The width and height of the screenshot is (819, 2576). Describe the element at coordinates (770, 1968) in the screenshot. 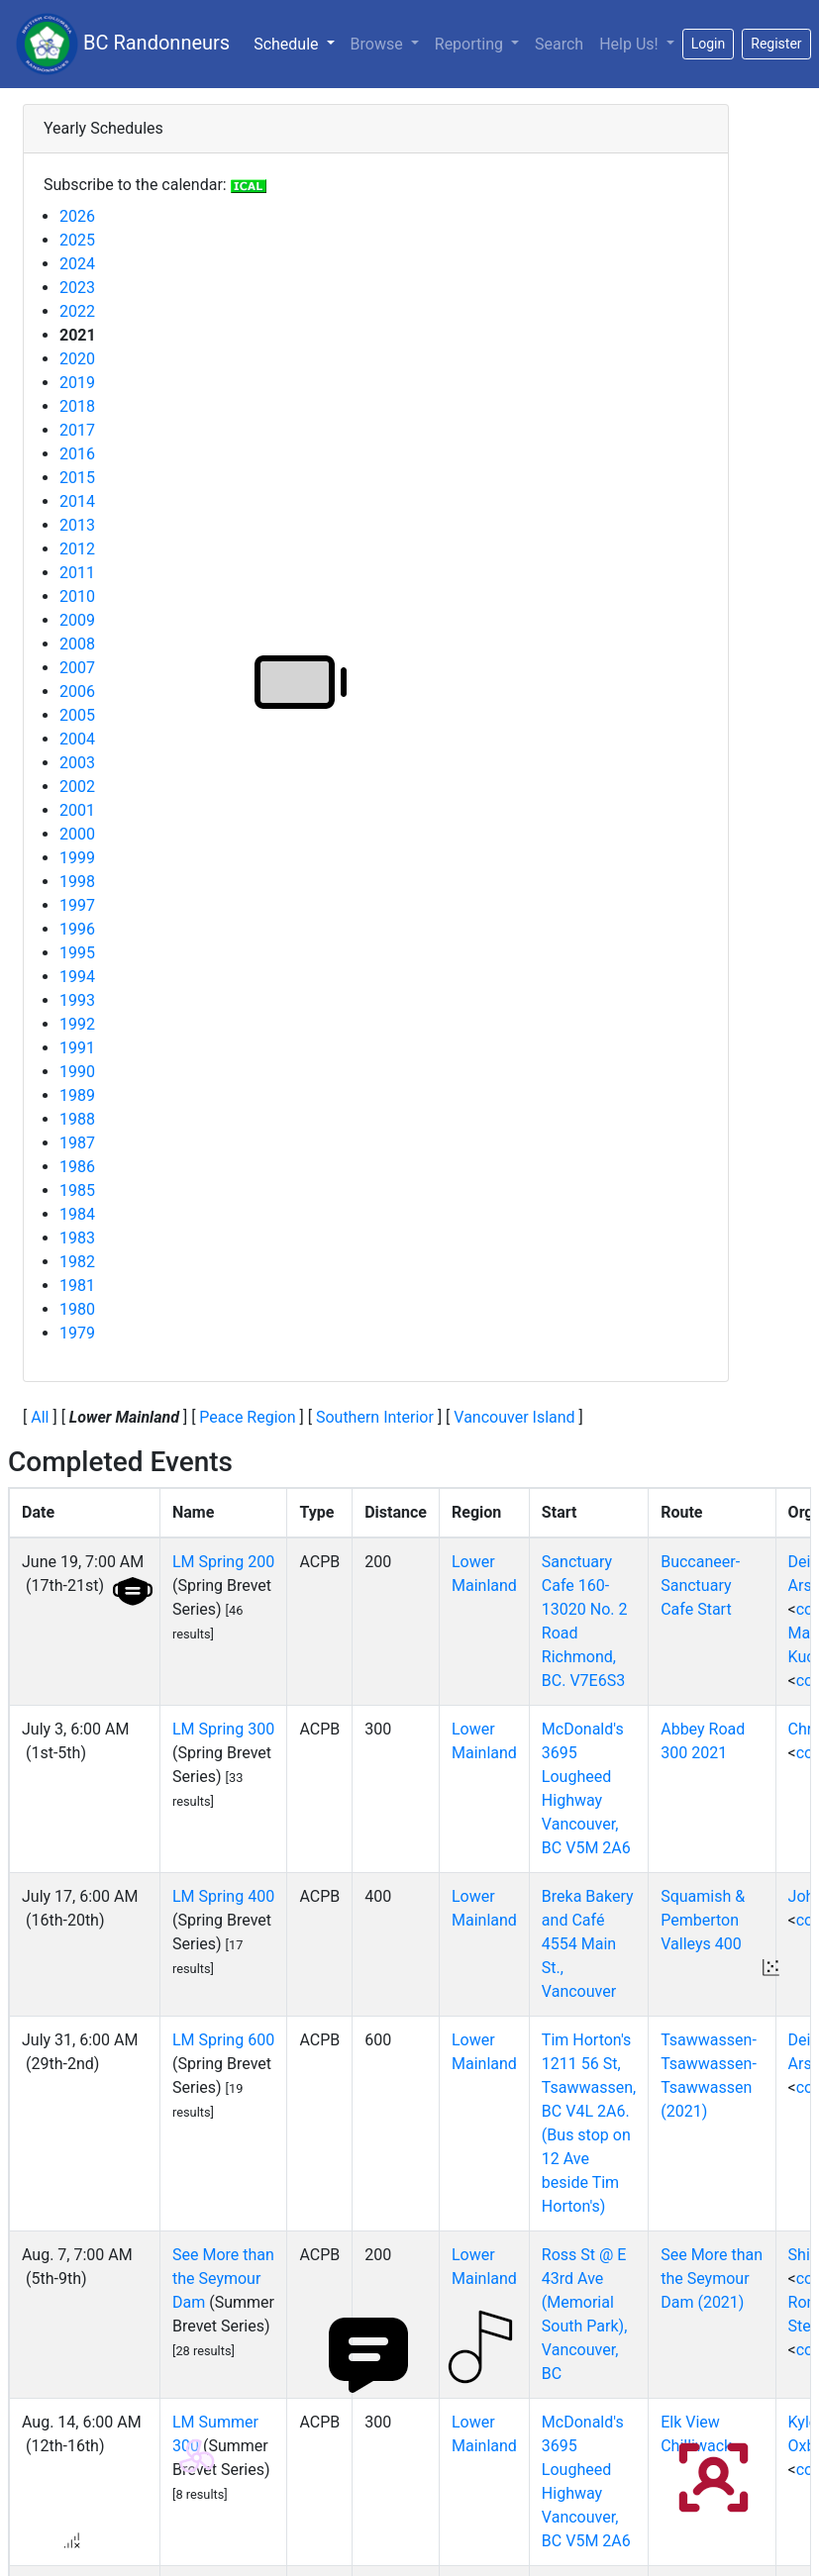

I see `view scatter plot visualization` at that location.